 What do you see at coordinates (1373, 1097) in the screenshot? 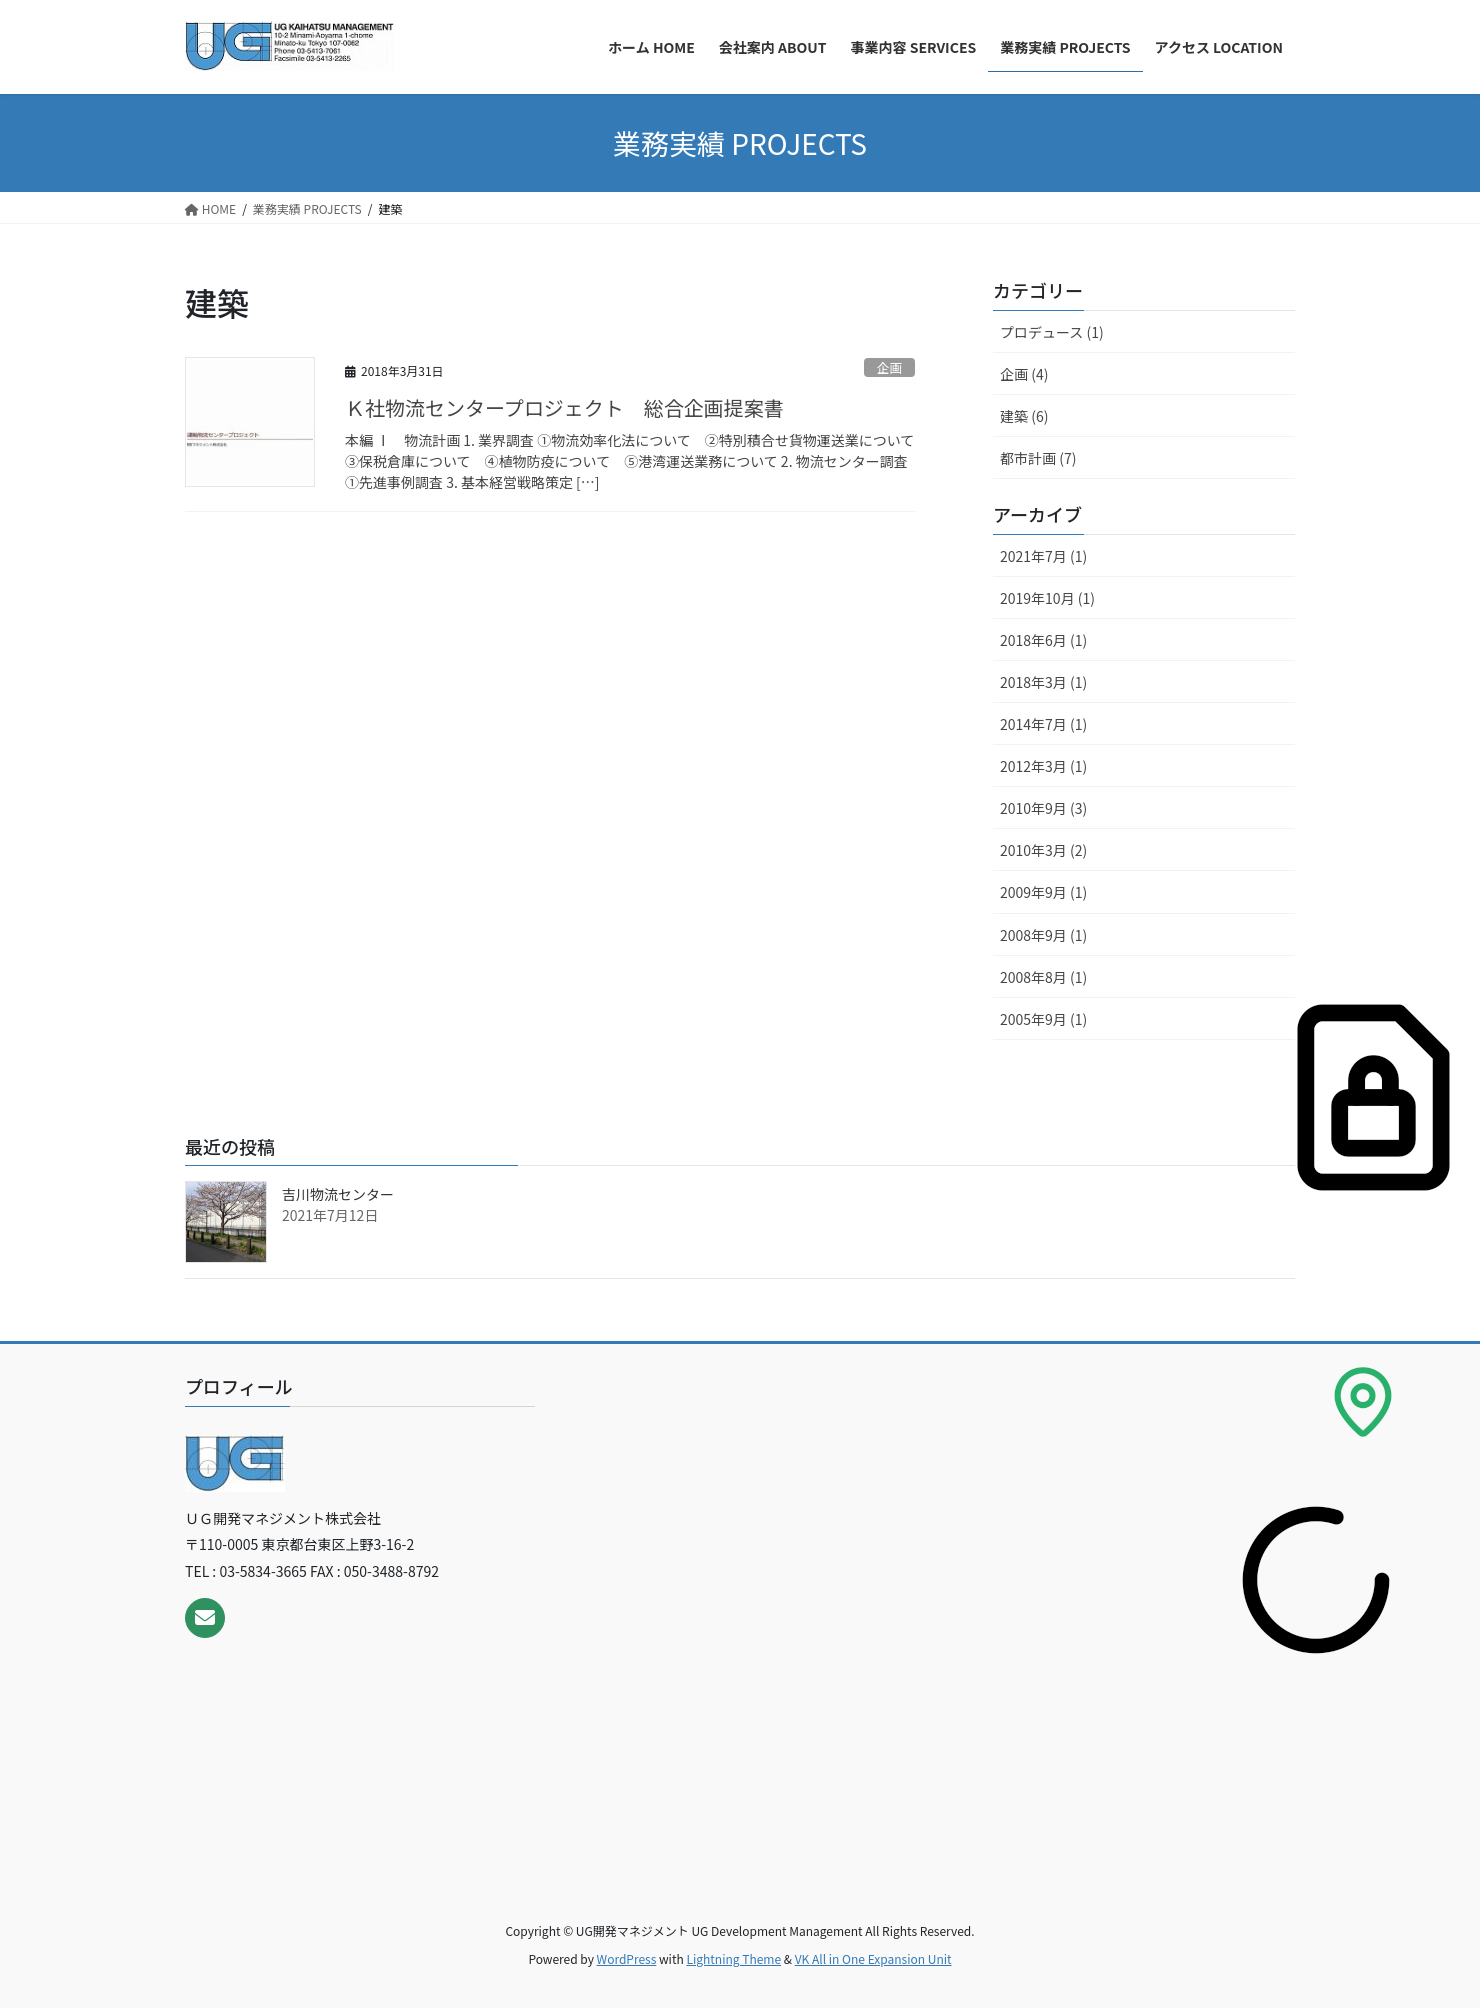
I see `indicates a protected or encrypted file` at bounding box center [1373, 1097].